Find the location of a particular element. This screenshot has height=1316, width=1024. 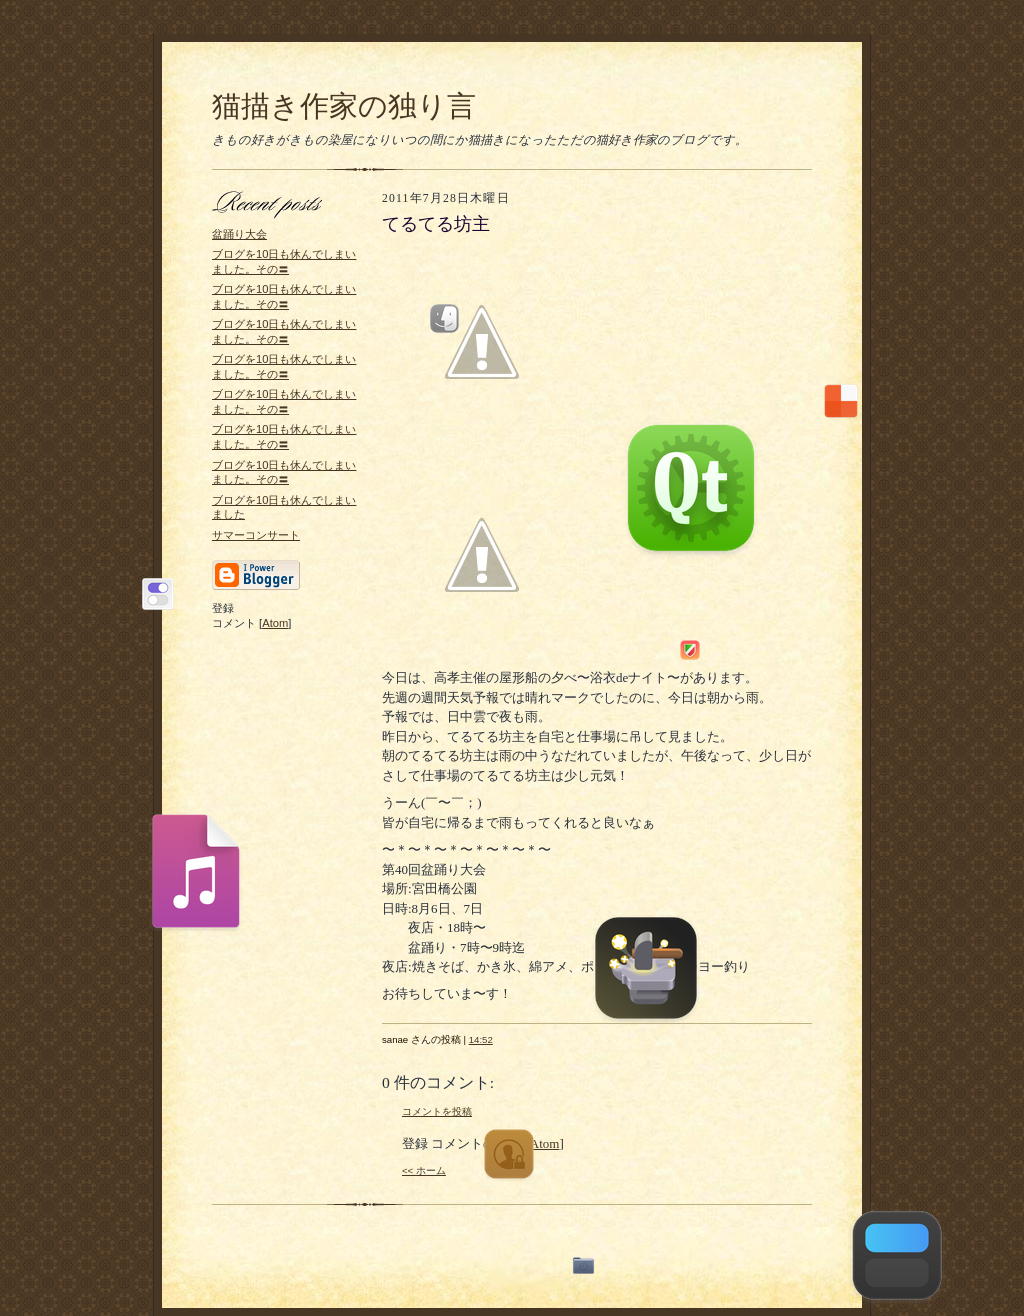

adjust desktop activity and workspace settings is located at coordinates (897, 1257).